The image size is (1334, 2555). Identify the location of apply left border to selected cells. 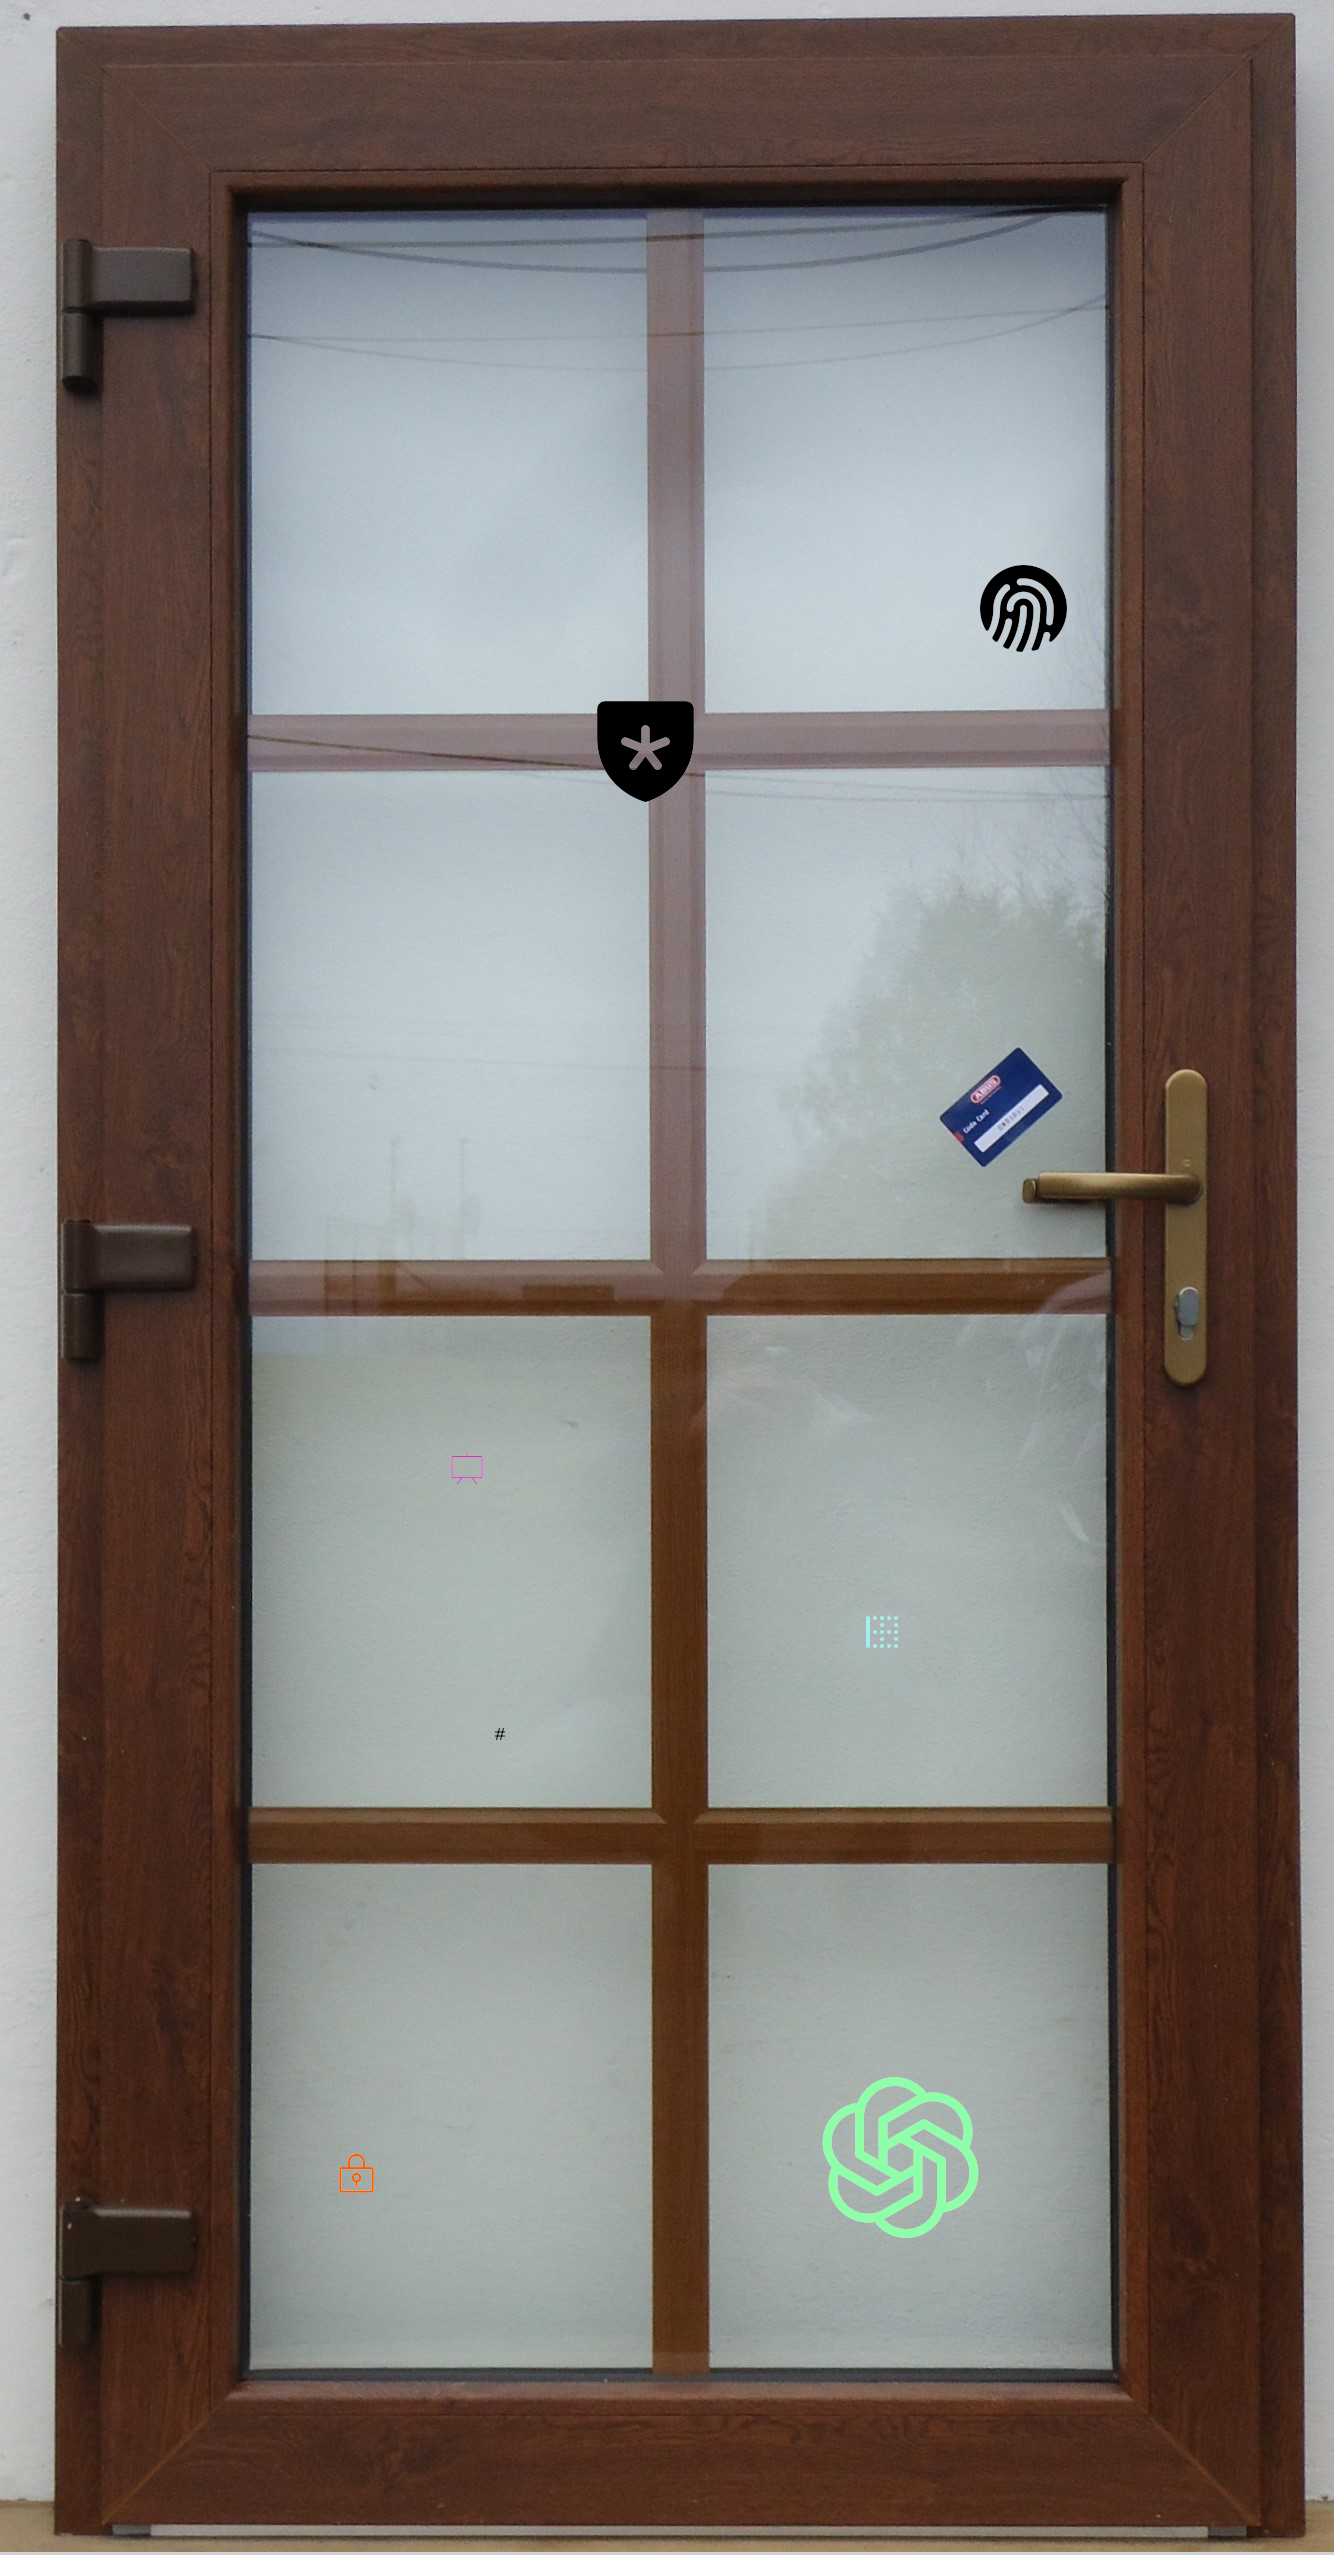
(882, 1632).